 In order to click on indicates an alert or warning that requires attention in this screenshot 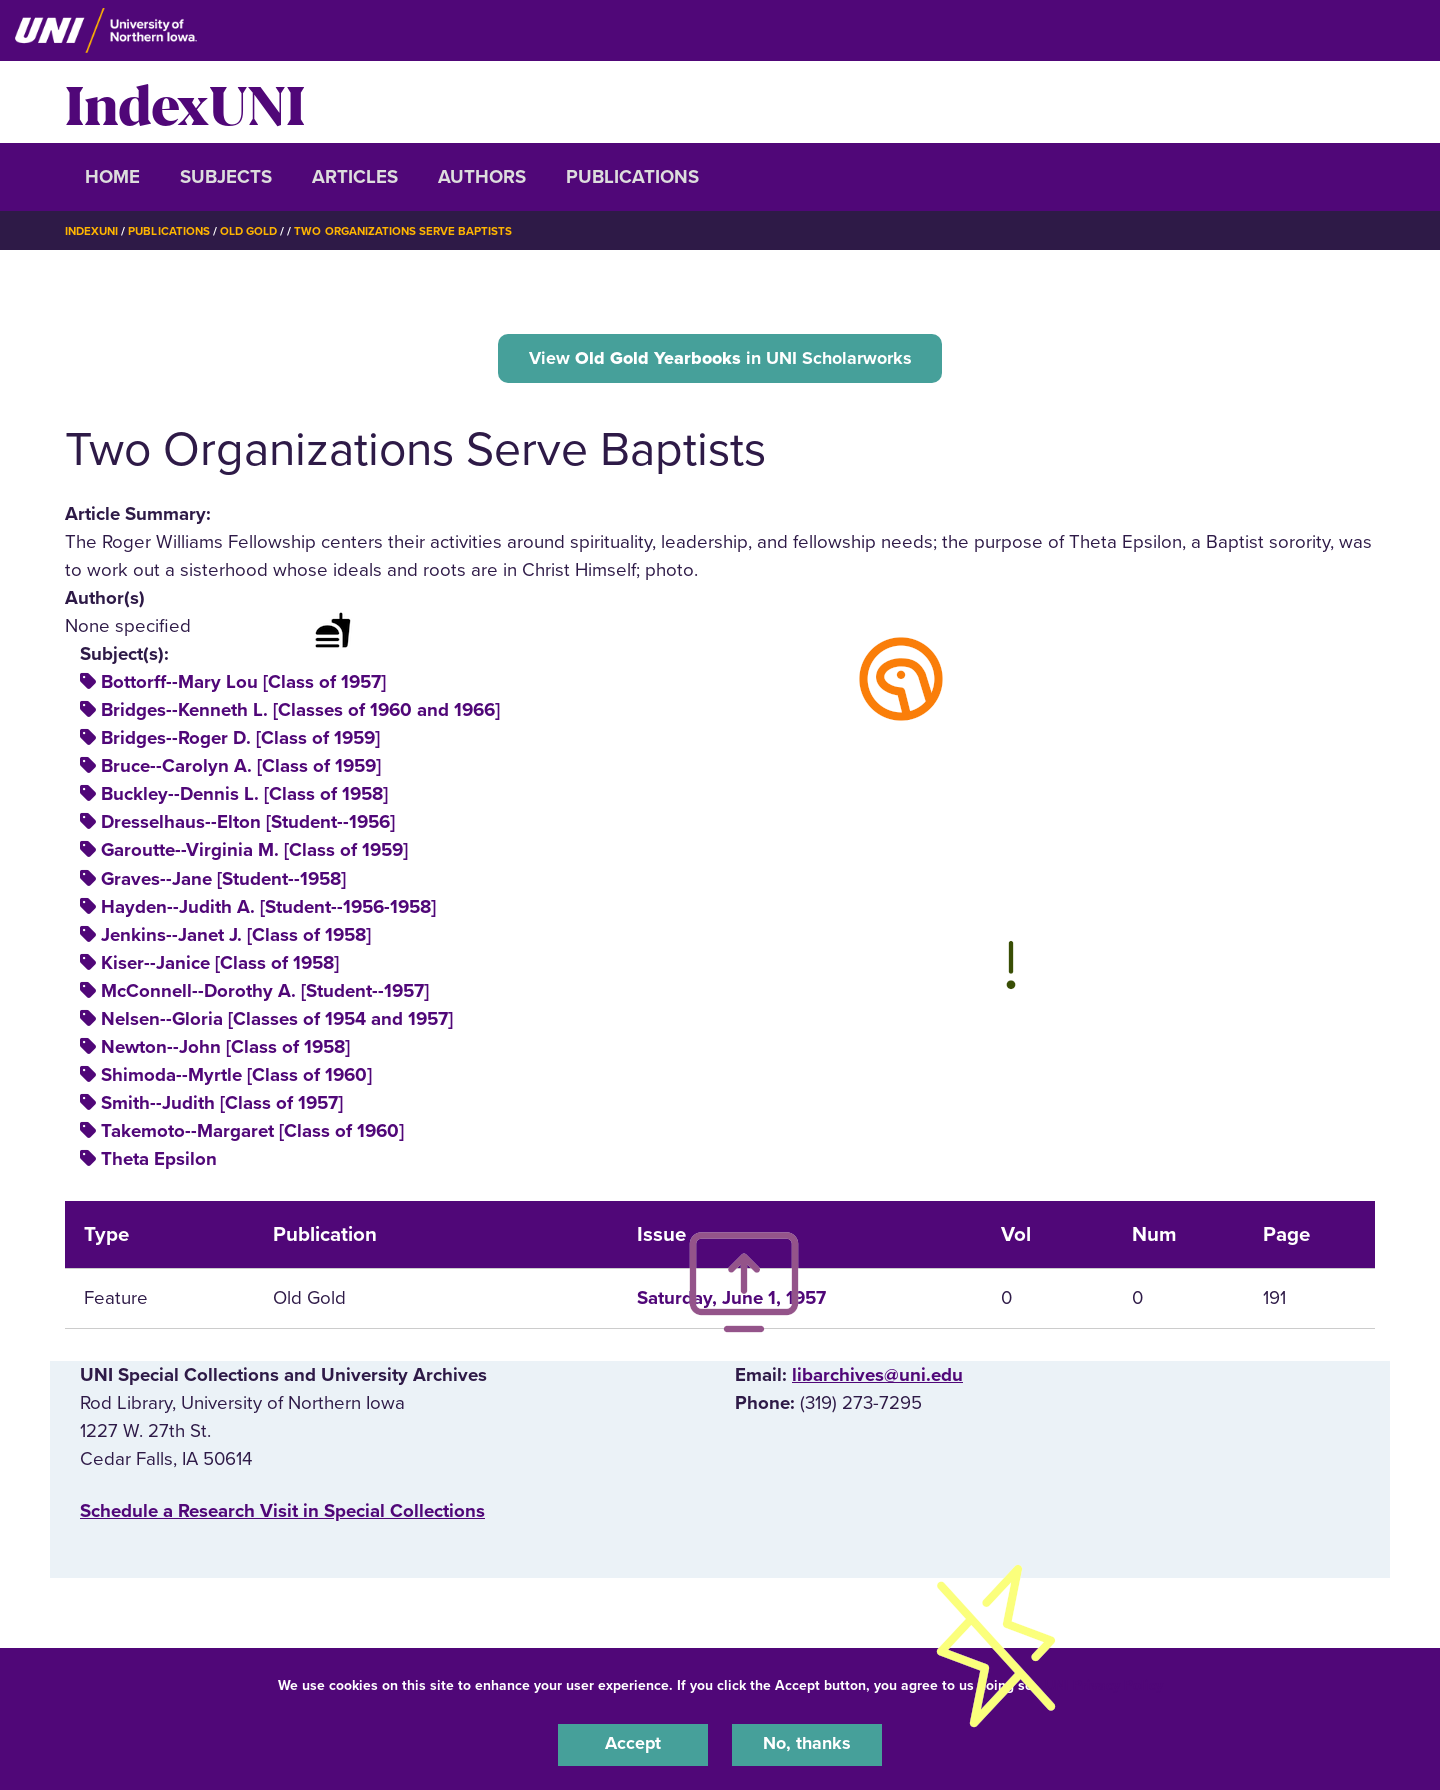, I will do `click(1011, 965)`.